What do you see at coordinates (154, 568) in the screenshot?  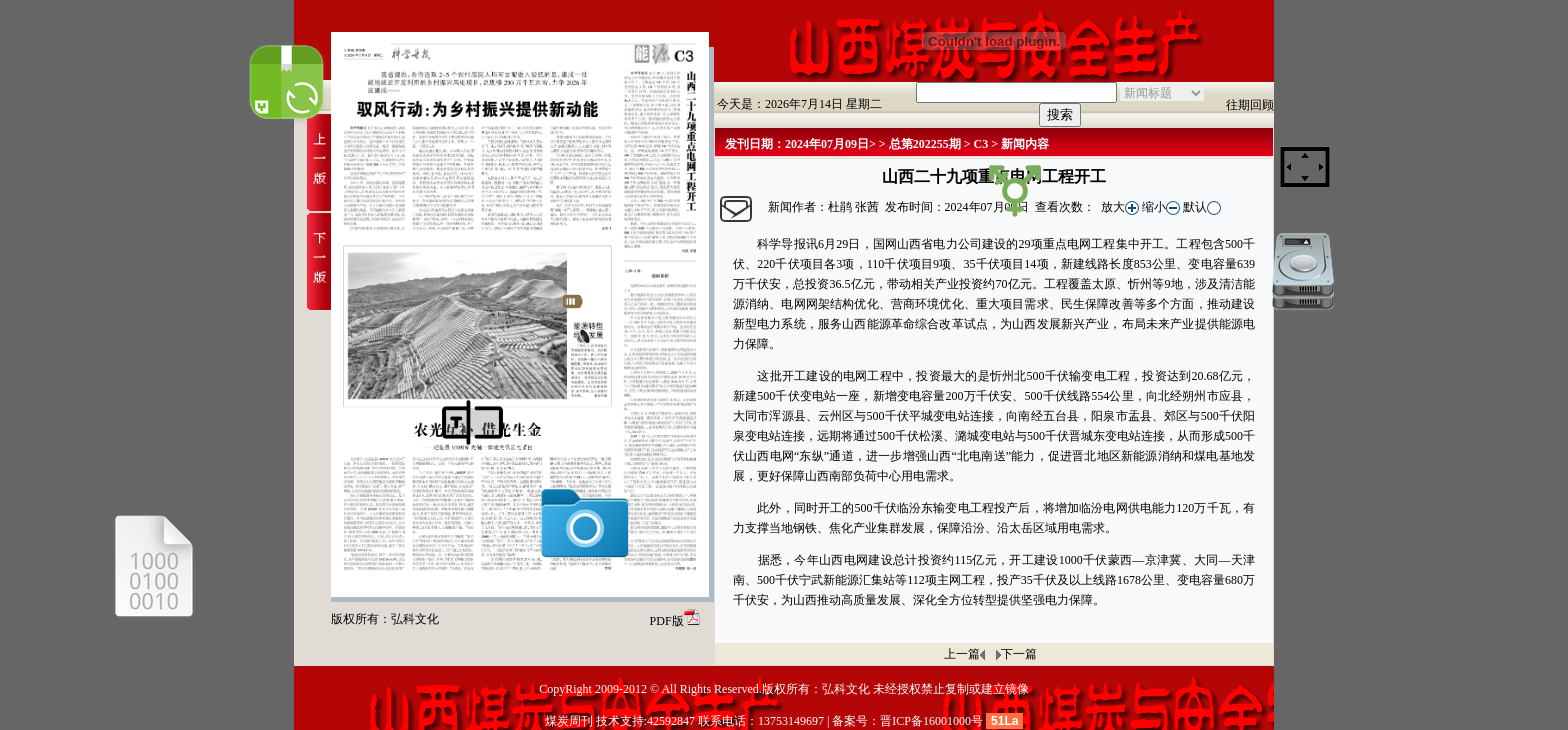 I see `generic binary or data file` at bounding box center [154, 568].